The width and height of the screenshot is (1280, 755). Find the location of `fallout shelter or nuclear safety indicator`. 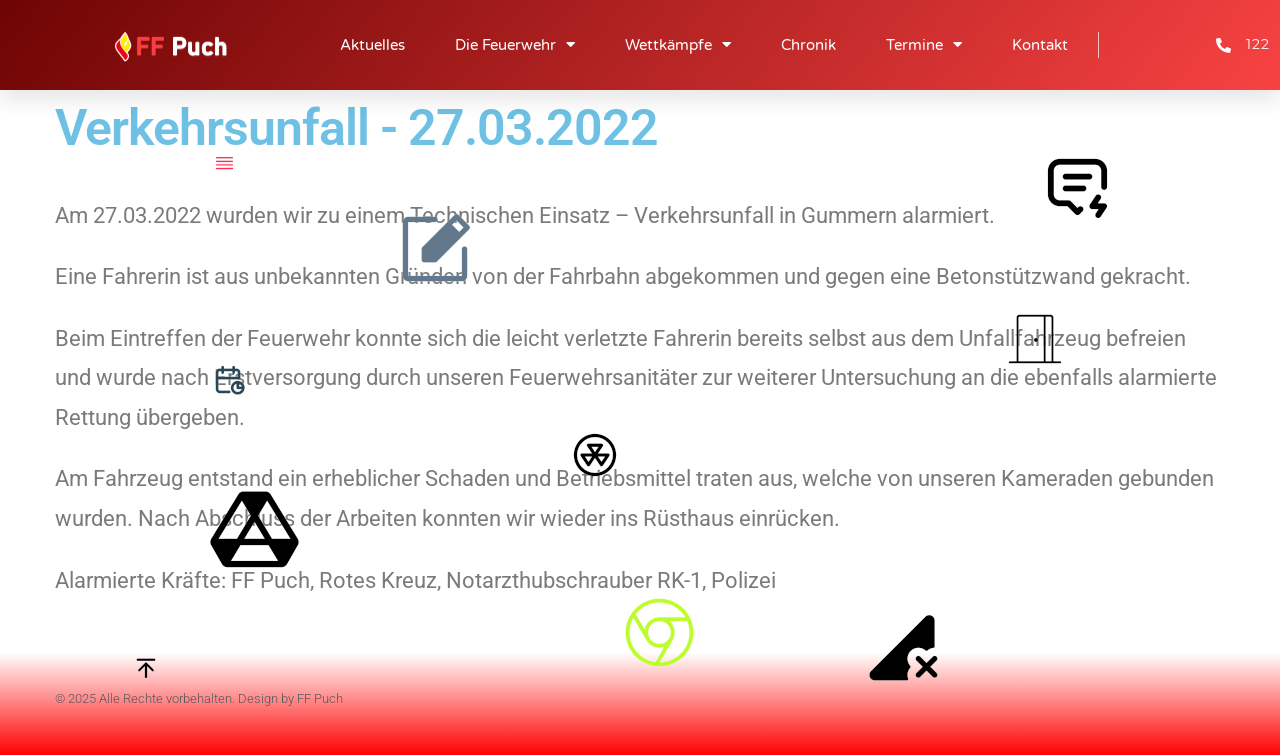

fallout shelter or nuclear safety indicator is located at coordinates (595, 455).